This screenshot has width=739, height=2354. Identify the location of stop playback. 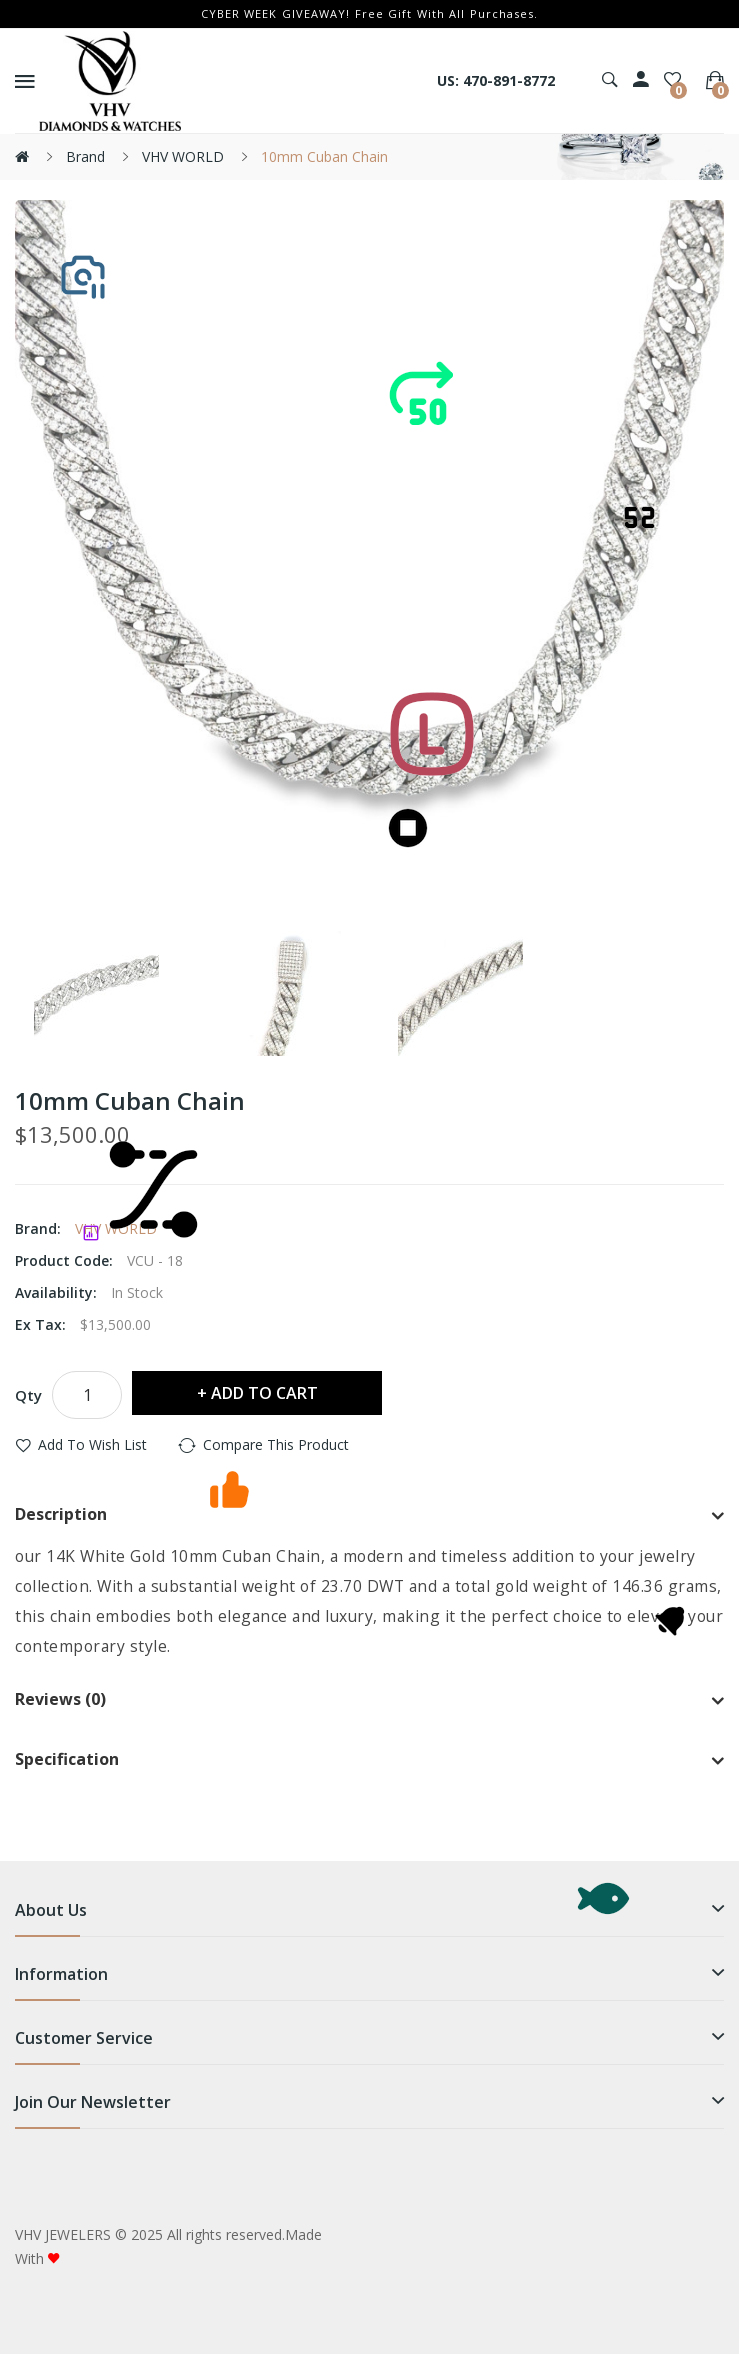
(408, 828).